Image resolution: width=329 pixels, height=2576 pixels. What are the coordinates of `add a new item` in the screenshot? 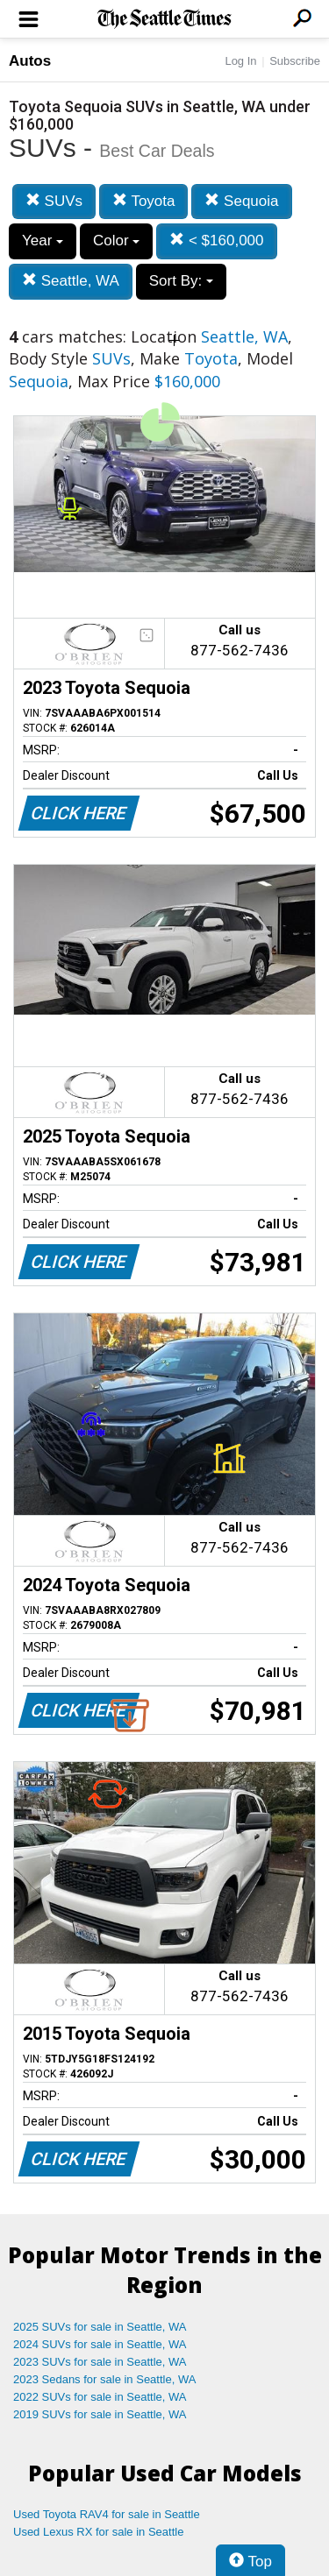 It's located at (174, 340).